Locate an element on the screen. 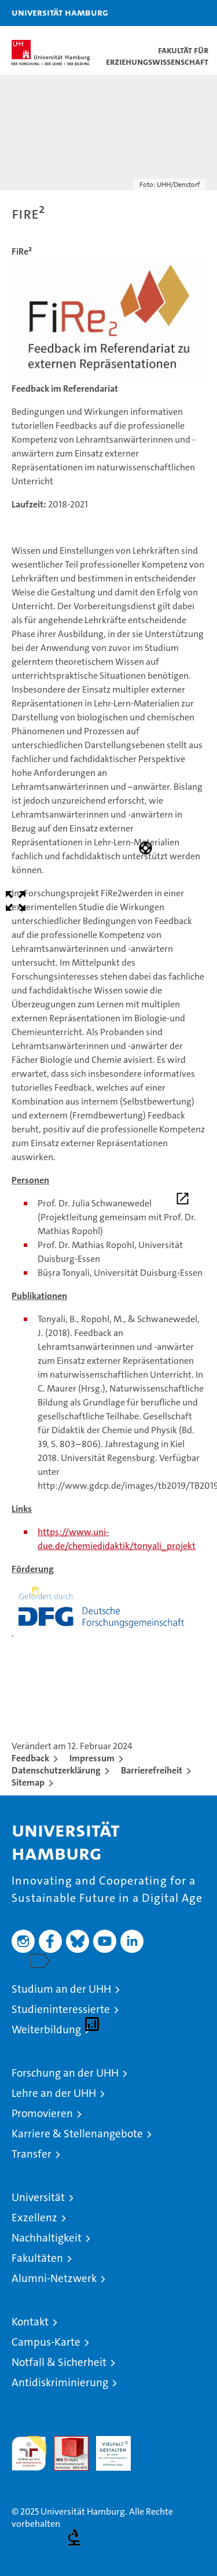 This screenshot has width=217, height=2576. view analytics and statistics is located at coordinates (92, 2024).